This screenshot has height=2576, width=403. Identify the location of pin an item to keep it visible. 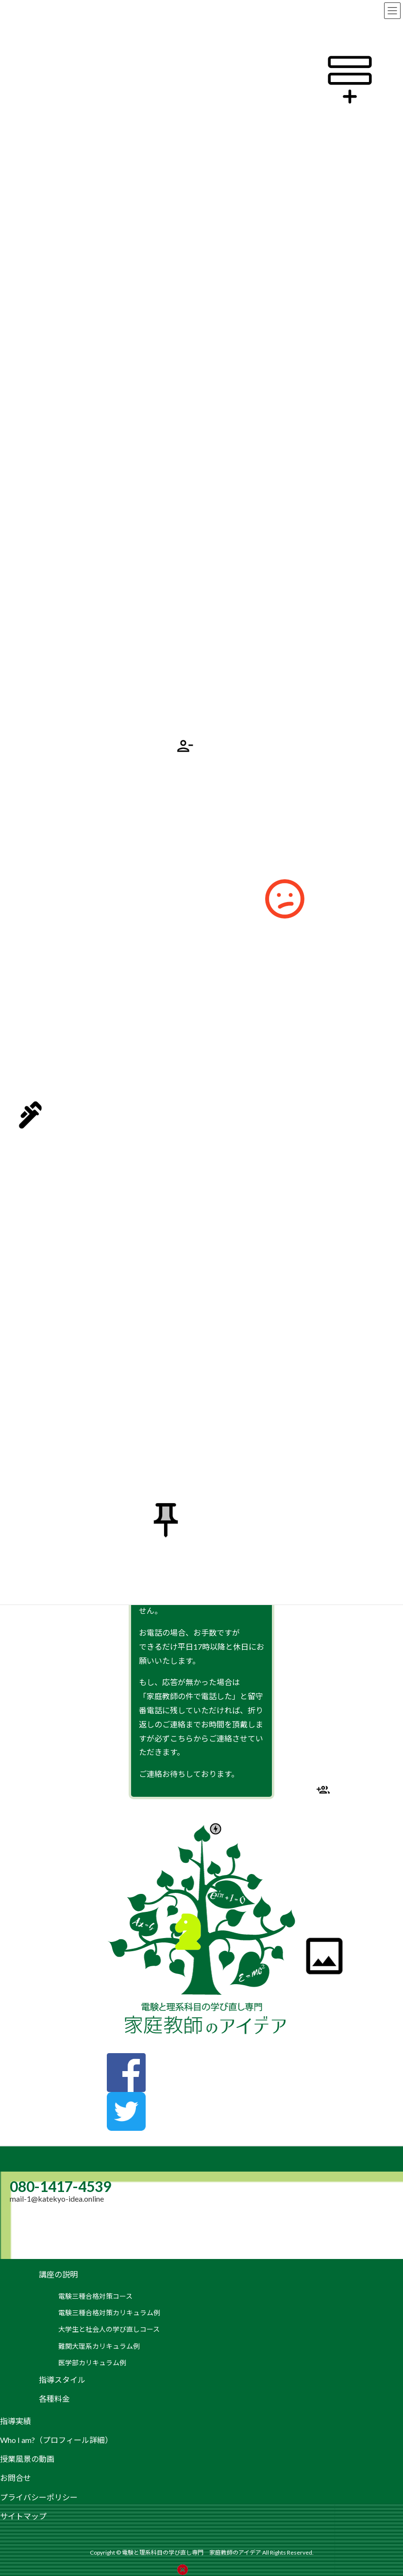
(166, 1520).